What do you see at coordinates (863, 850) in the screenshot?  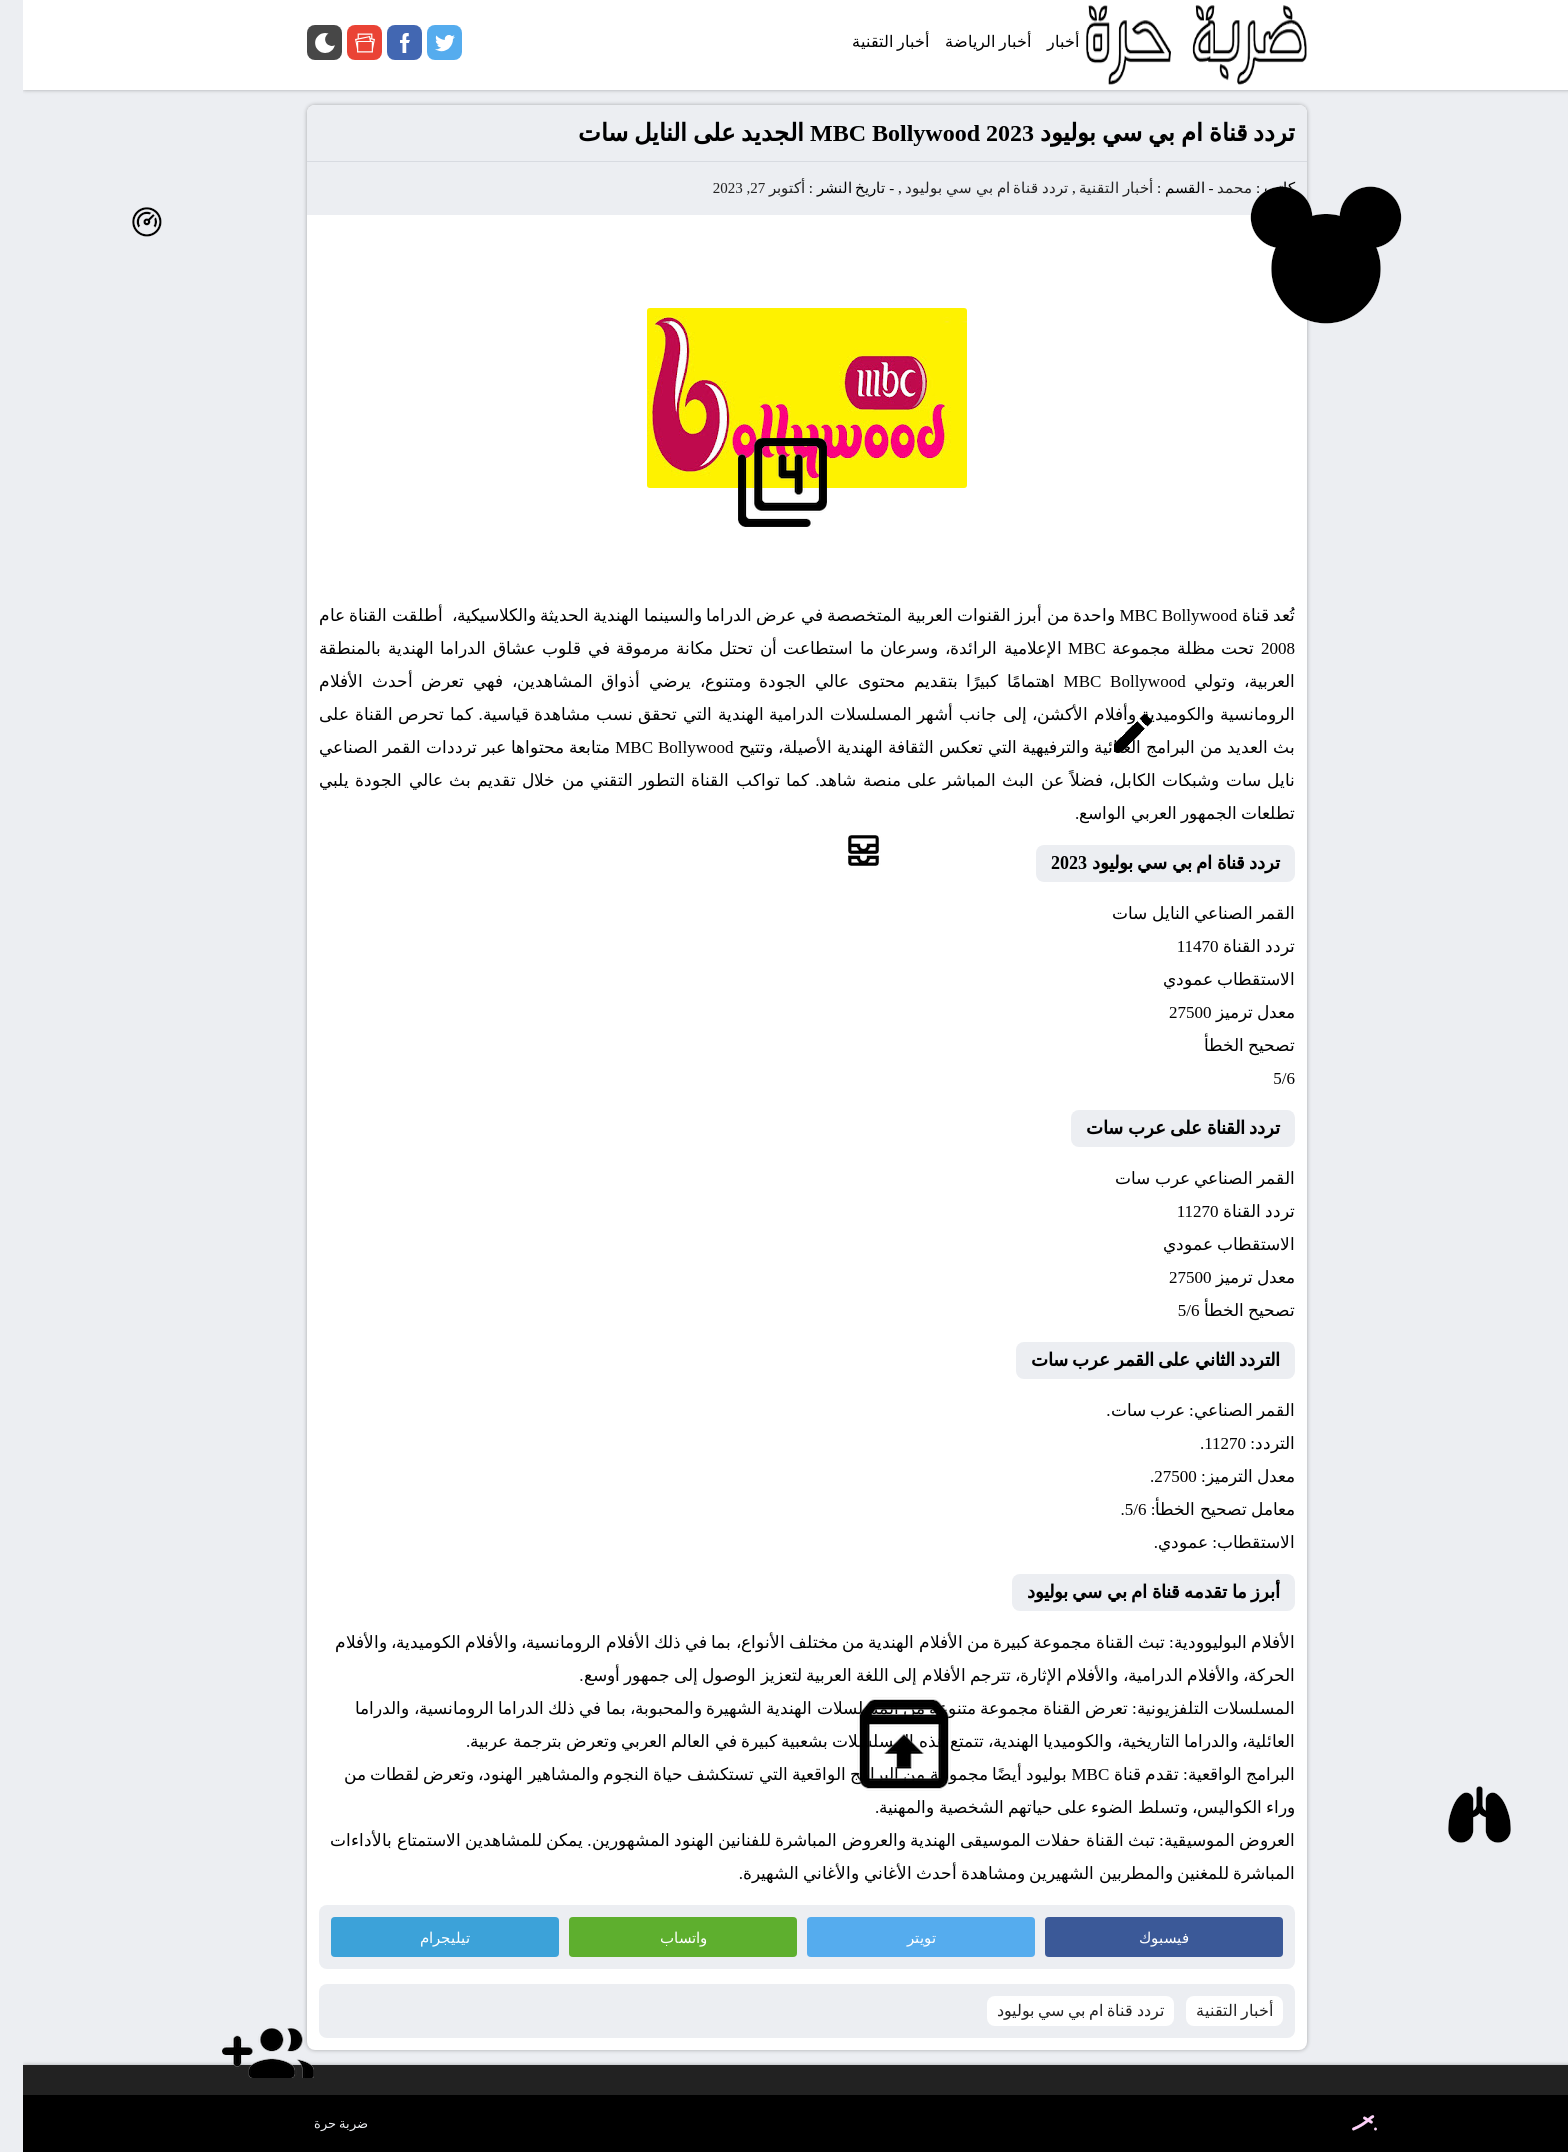 I see `view all inboxes in one place` at bounding box center [863, 850].